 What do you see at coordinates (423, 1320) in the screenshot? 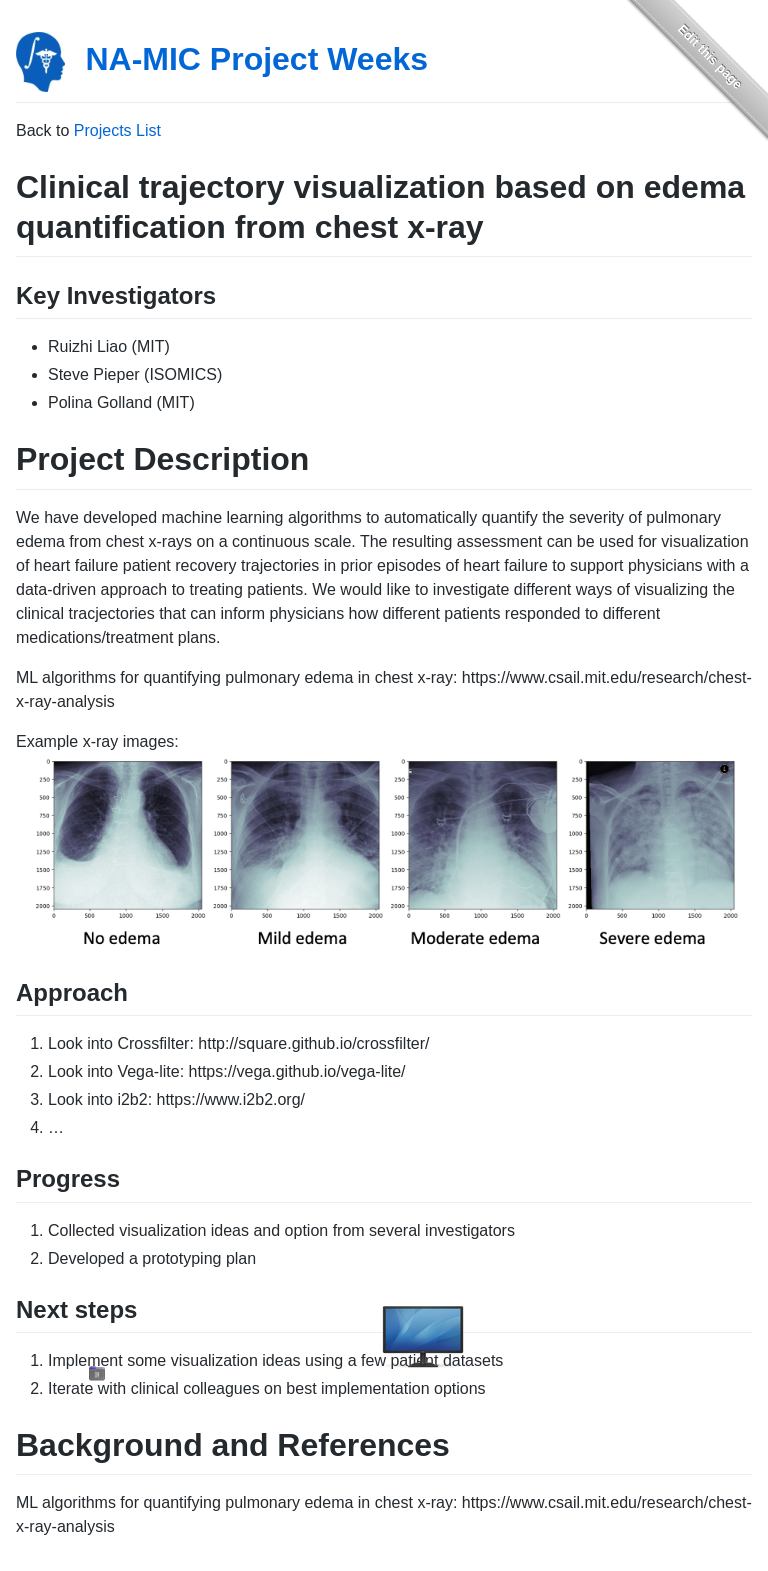
I see `external display or monitor device` at bounding box center [423, 1320].